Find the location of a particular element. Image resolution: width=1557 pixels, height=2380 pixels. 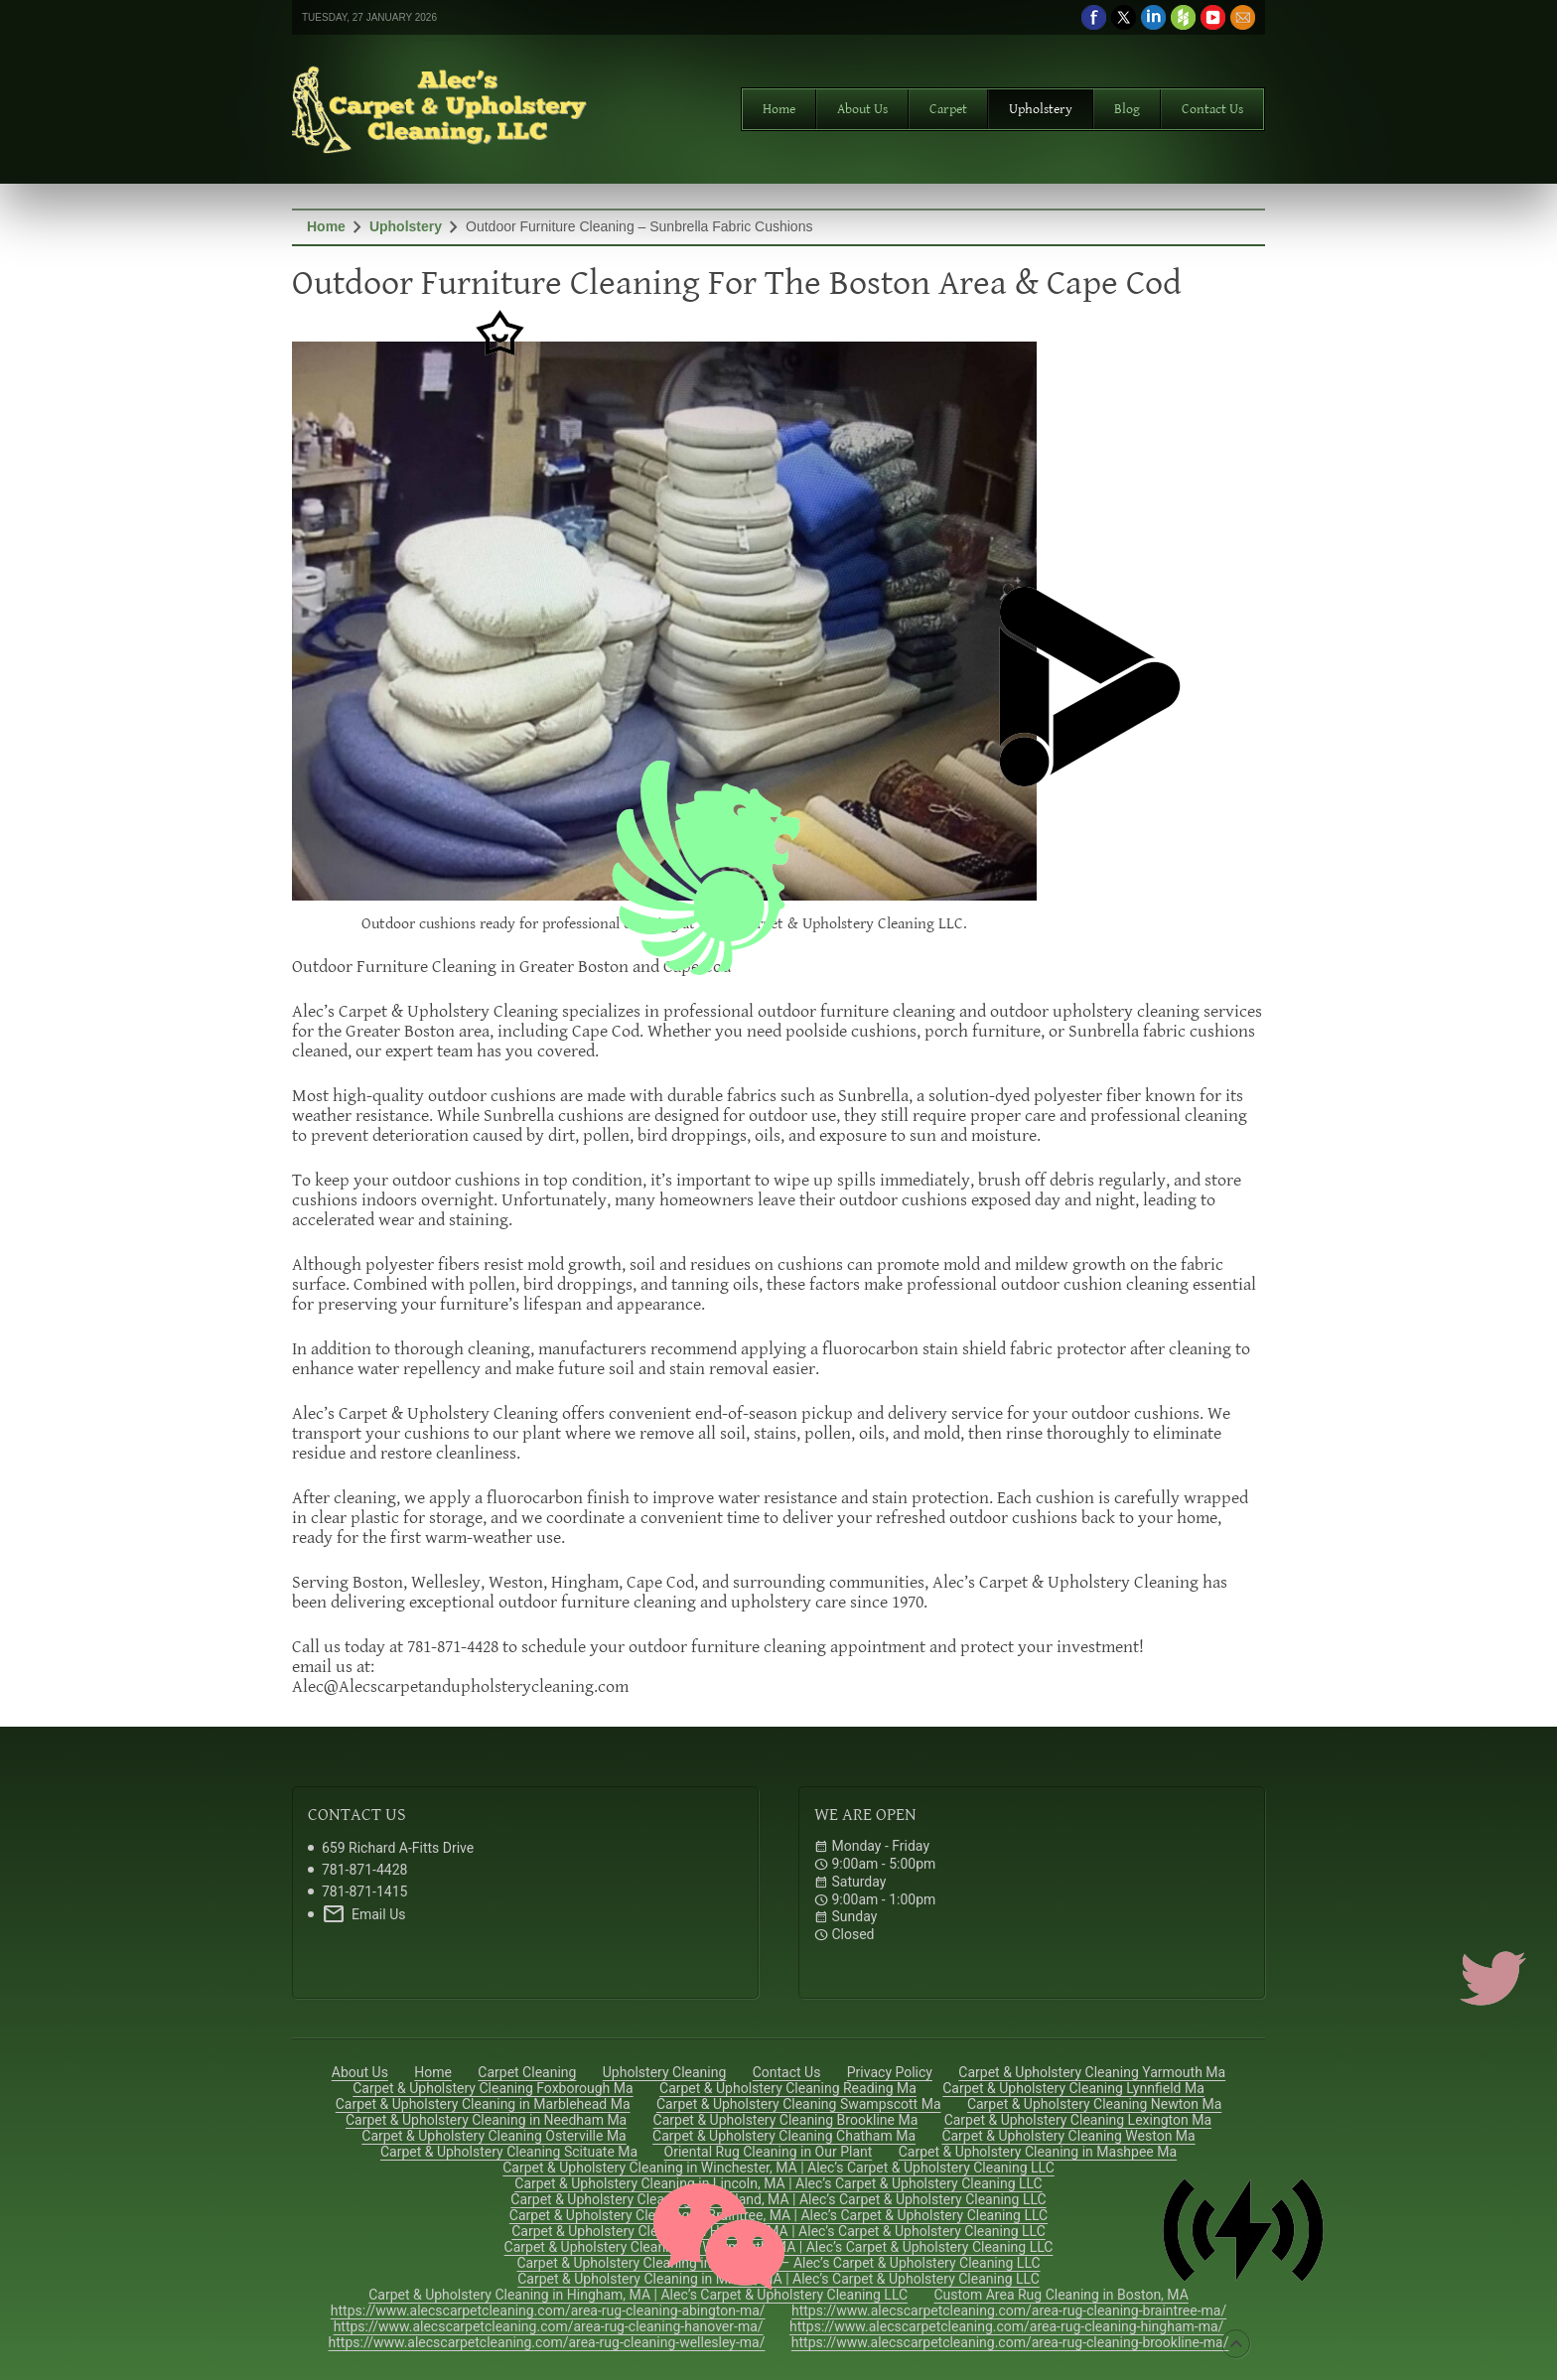

lion air airline logo is located at coordinates (706, 868).